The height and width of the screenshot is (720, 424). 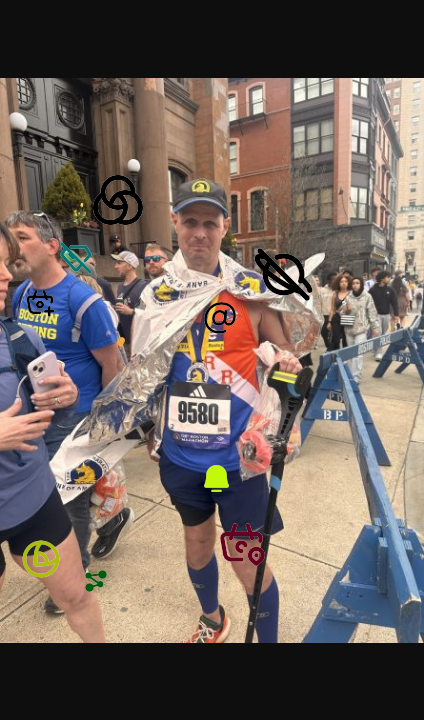 I want to click on add item to shopping basket, so click(x=40, y=302).